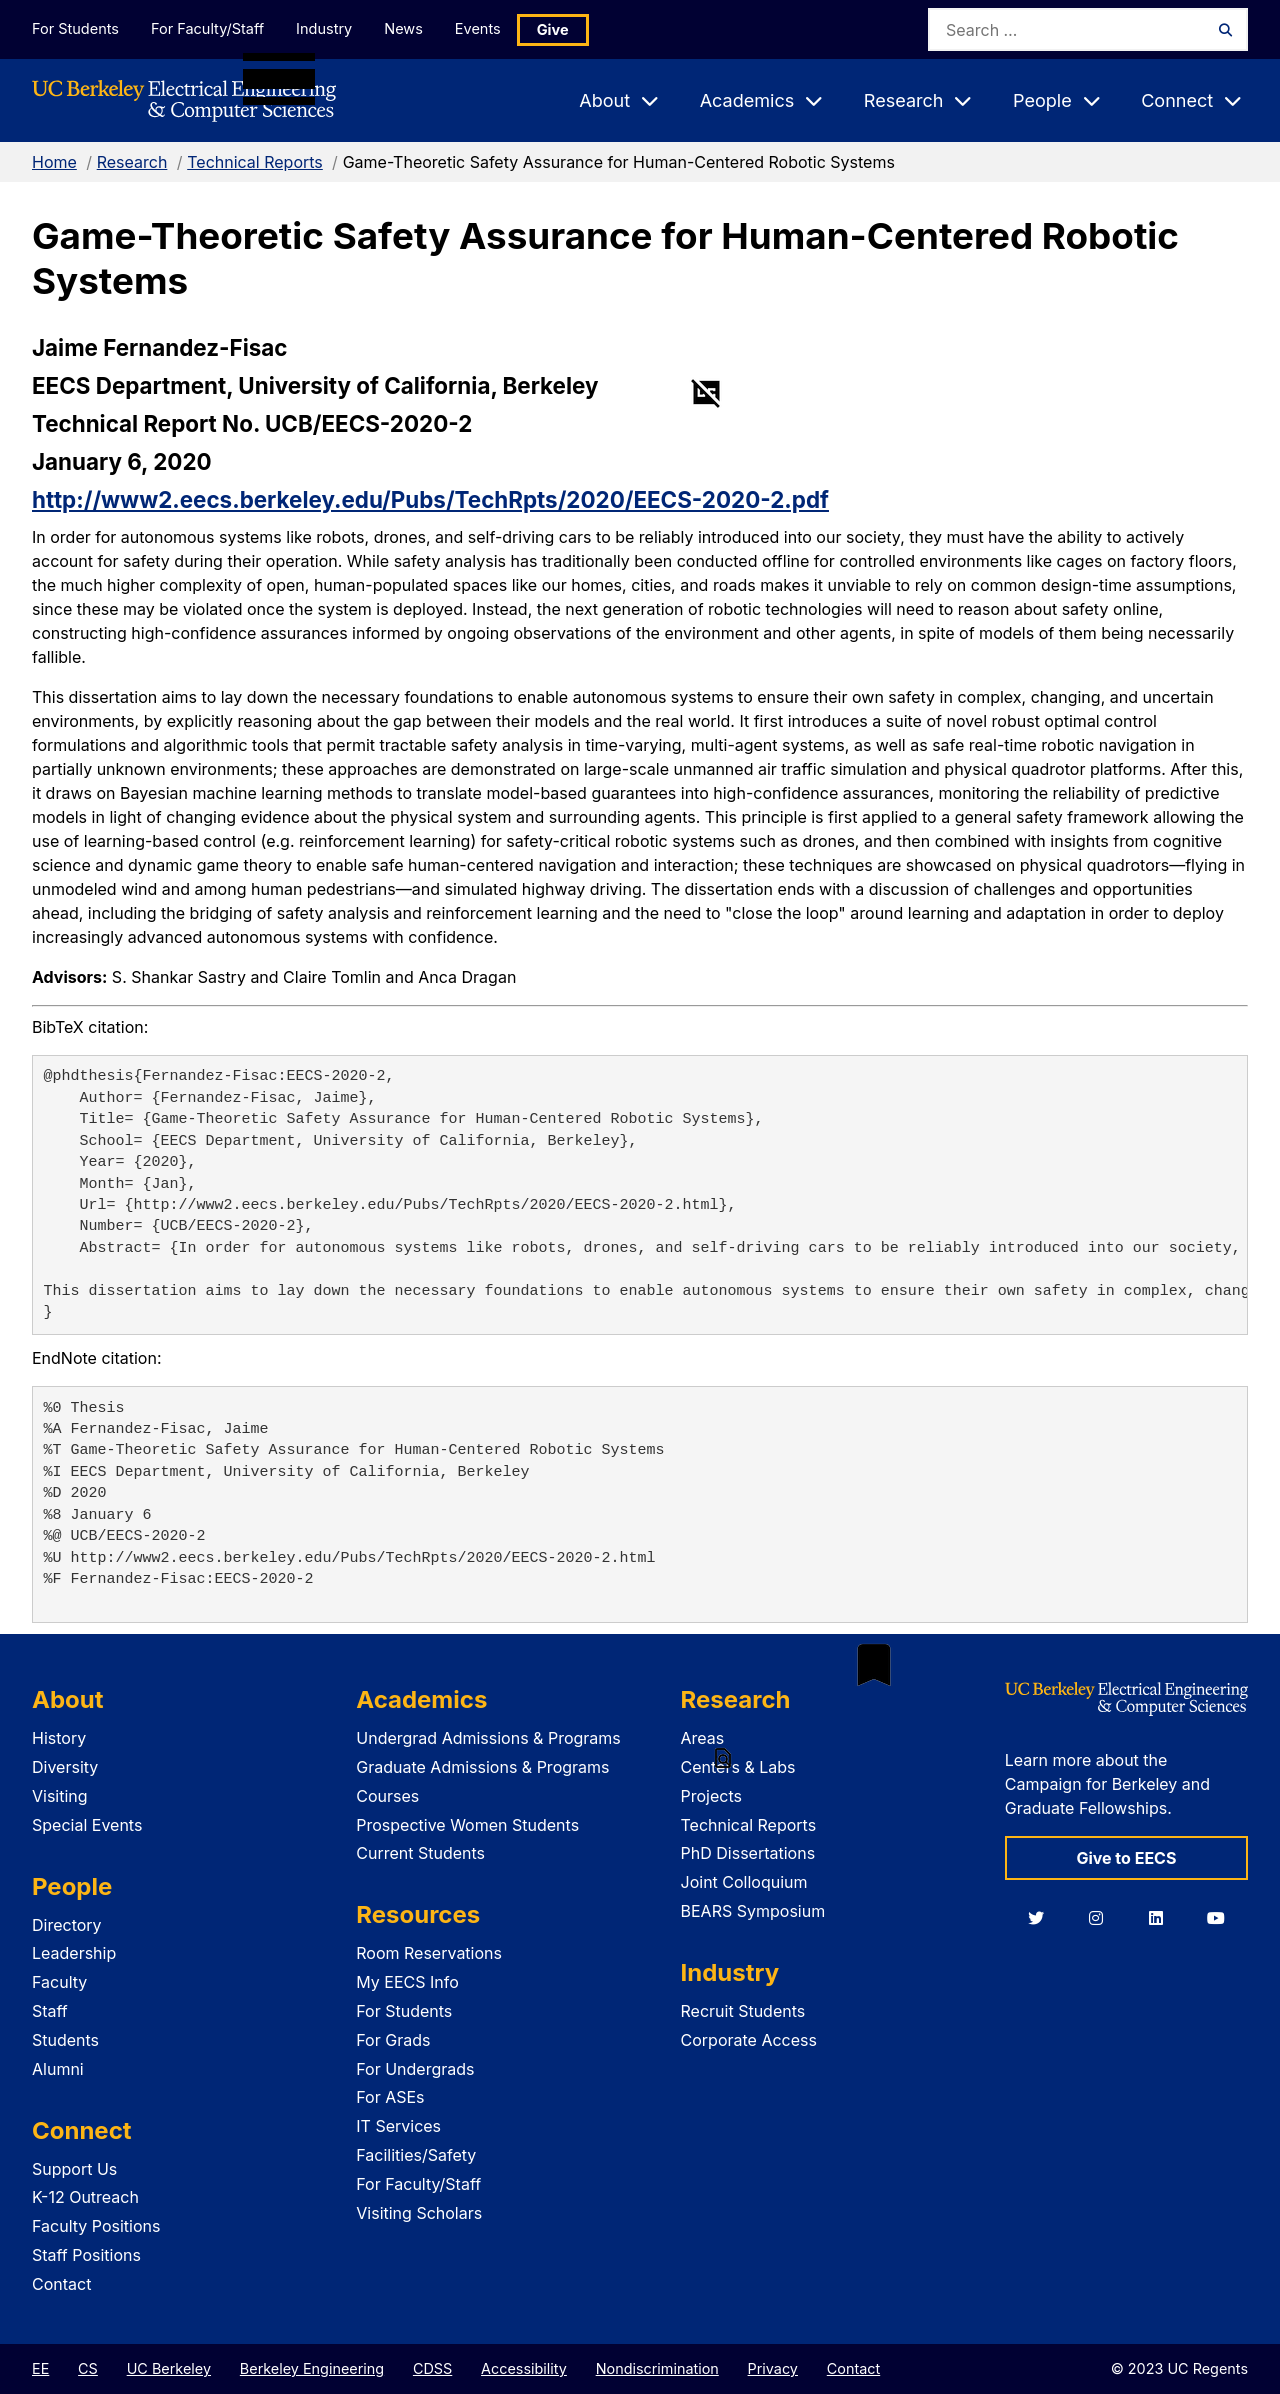 Image resolution: width=1280 pixels, height=2394 pixels. Describe the element at coordinates (723, 1758) in the screenshot. I see `search within the current document` at that location.